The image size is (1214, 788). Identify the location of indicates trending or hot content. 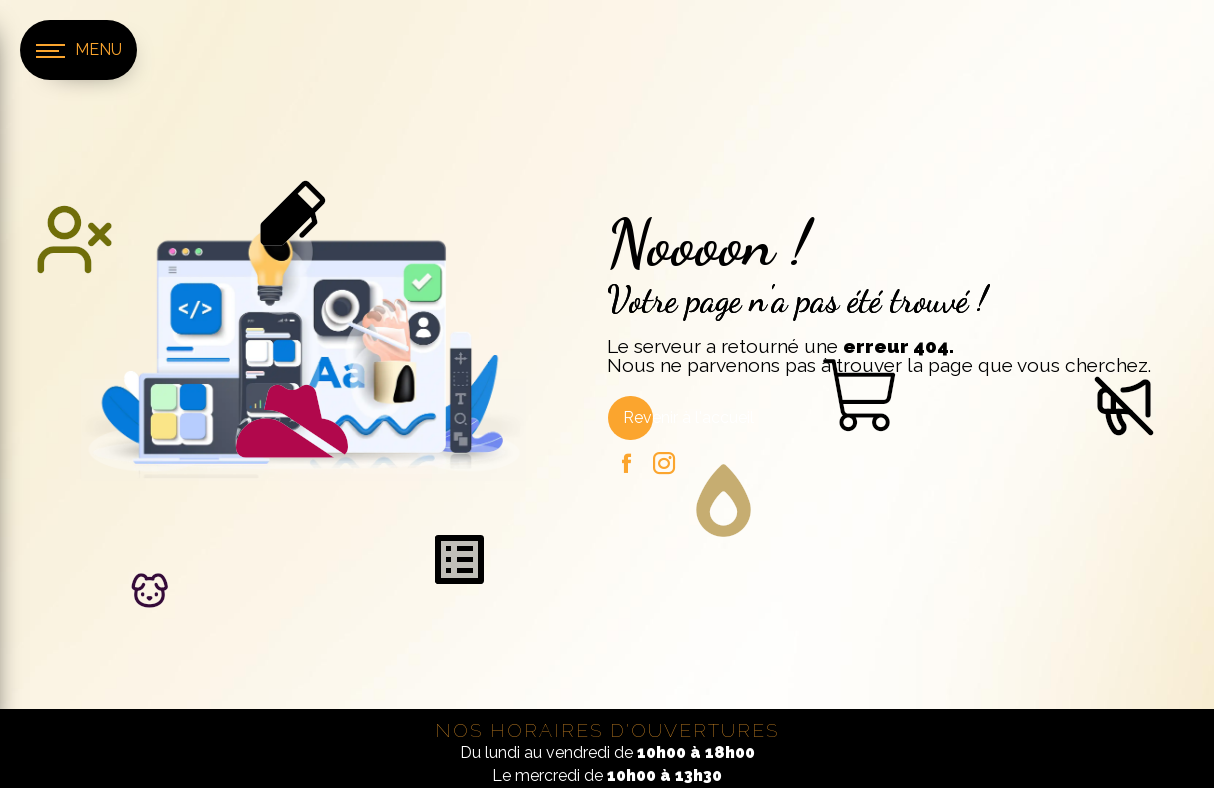
(723, 500).